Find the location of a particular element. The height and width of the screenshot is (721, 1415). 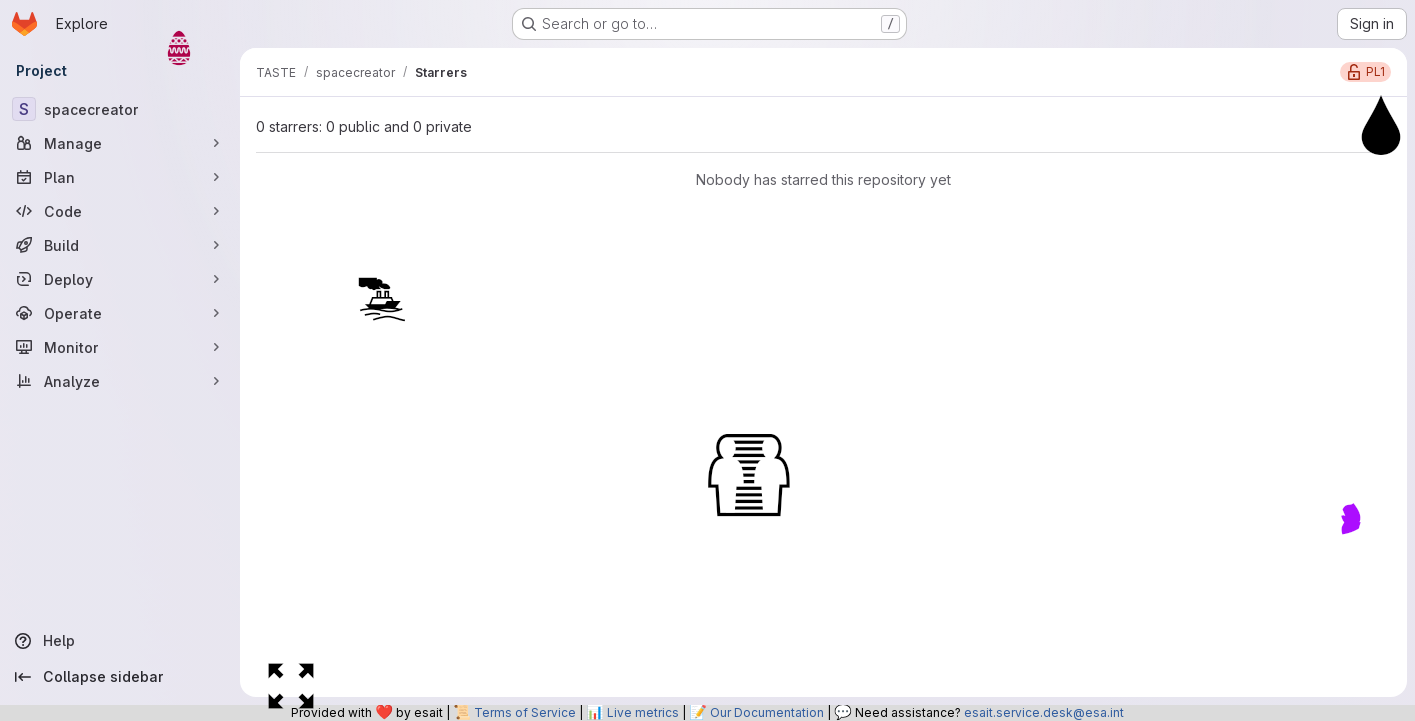

expand content to fullscreen is located at coordinates (291, 686).